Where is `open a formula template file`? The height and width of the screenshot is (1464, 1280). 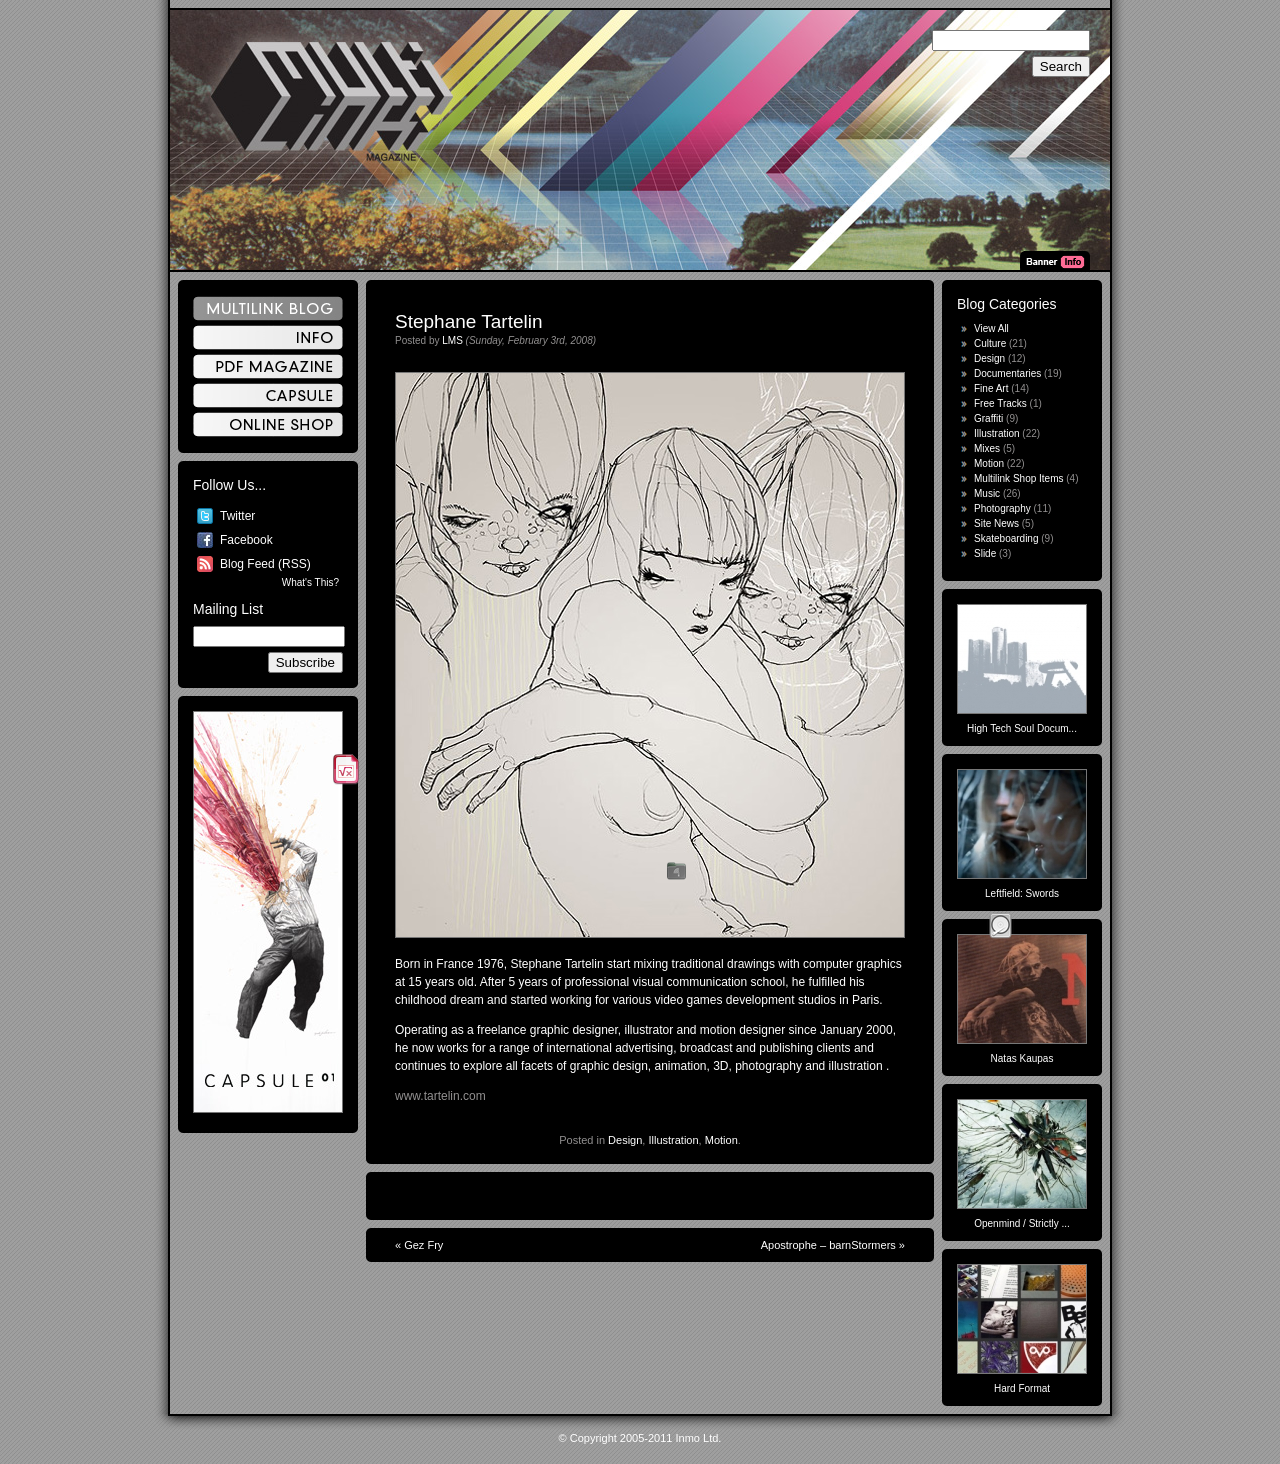 open a formula template file is located at coordinates (346, 769).